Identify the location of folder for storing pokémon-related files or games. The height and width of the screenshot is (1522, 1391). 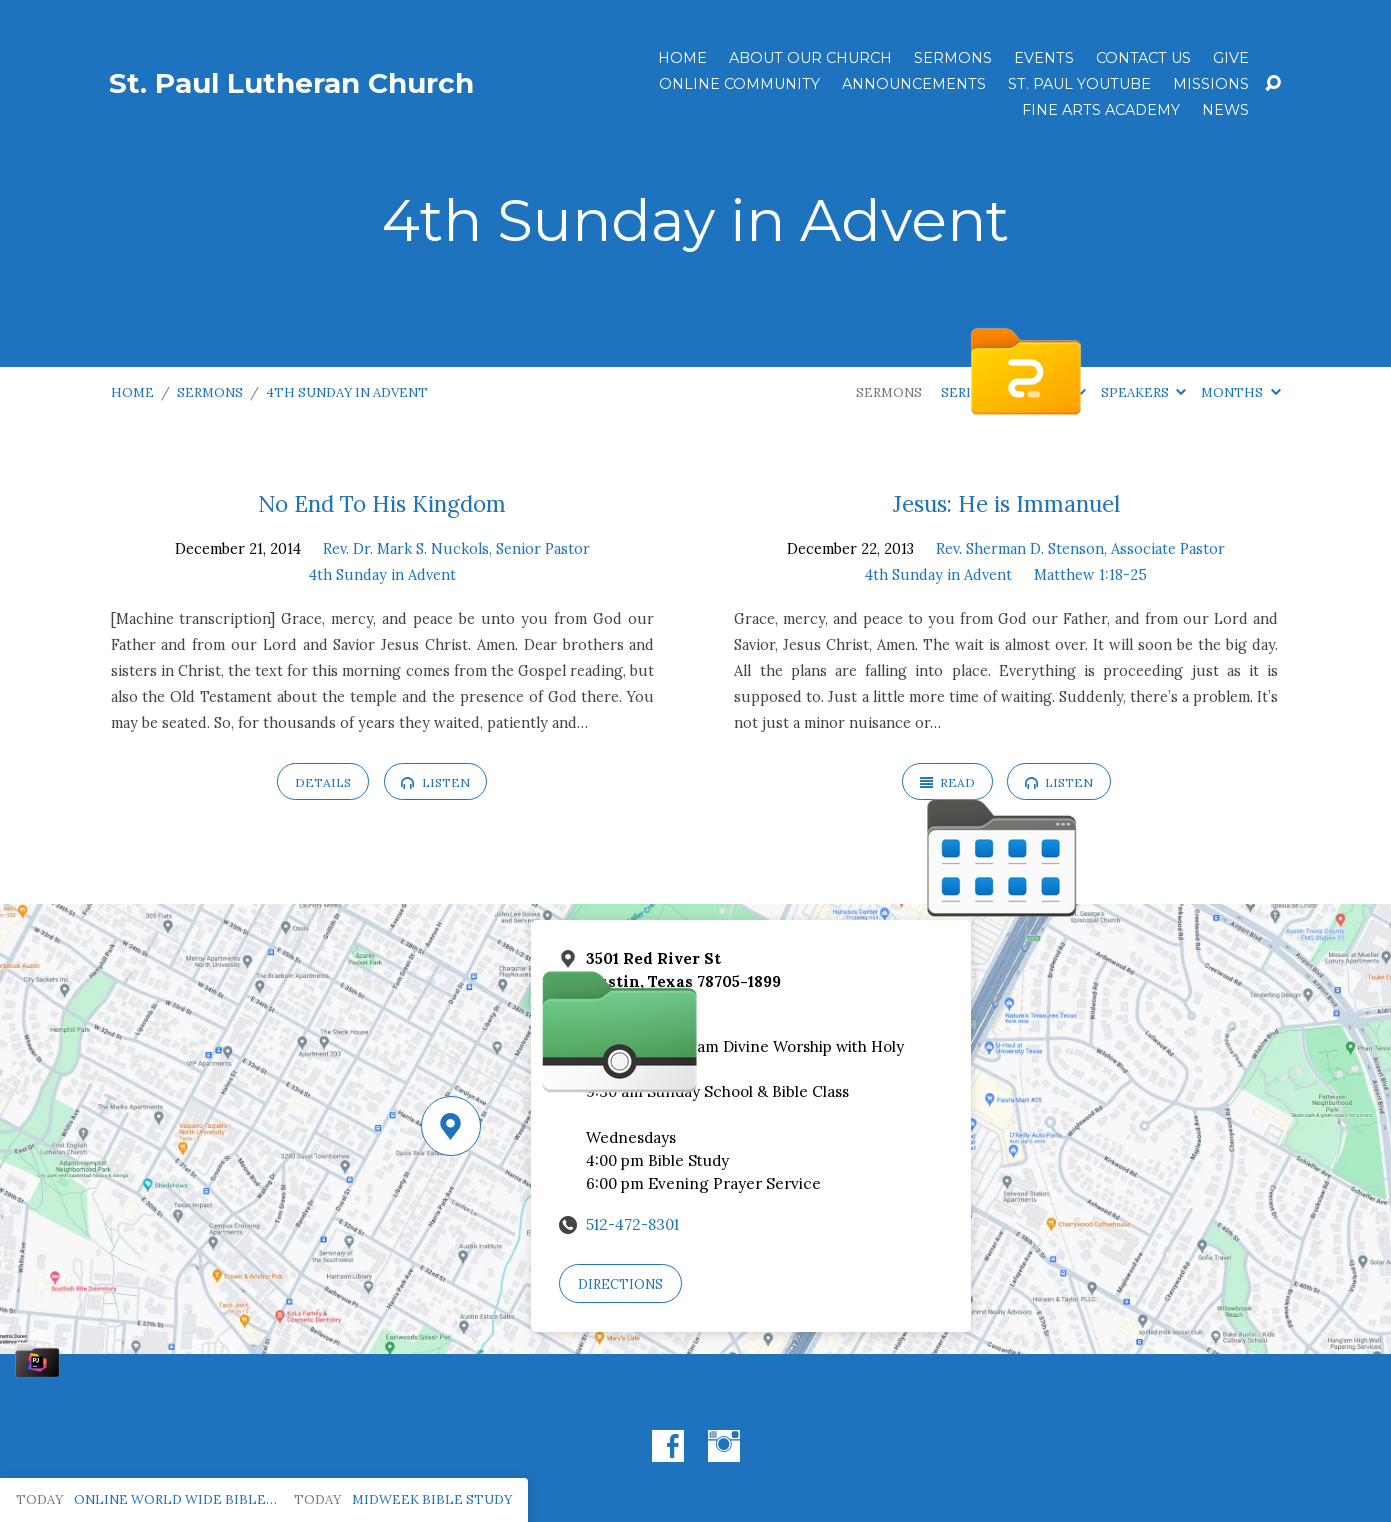
(619, 1036).